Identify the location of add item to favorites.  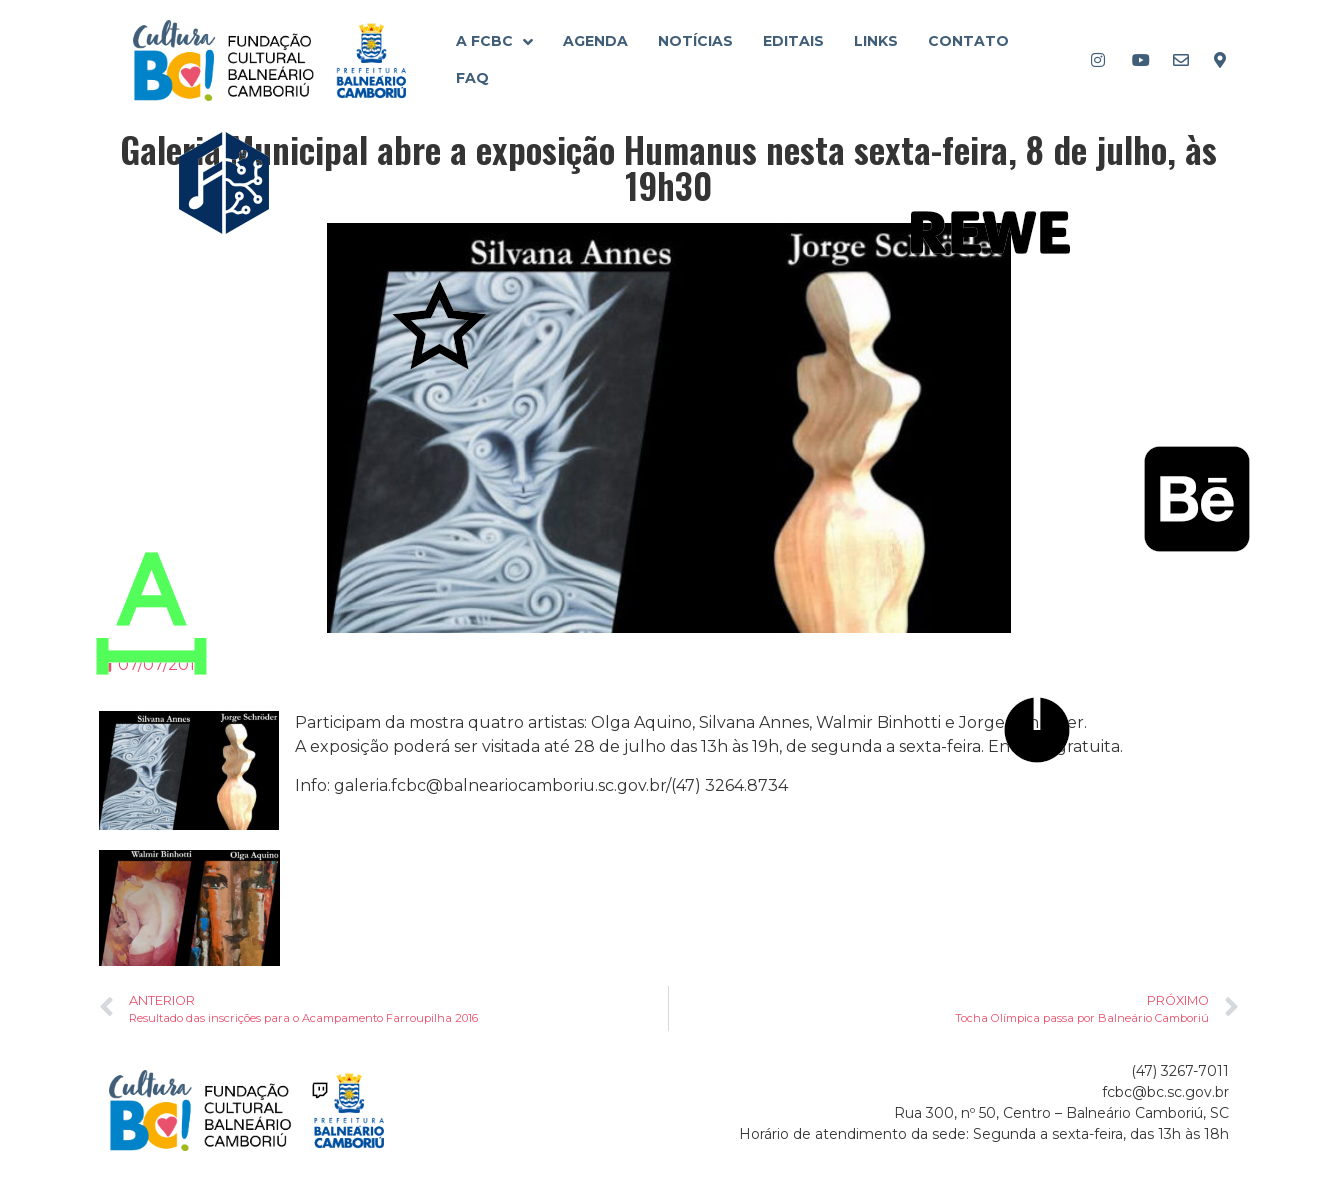
(439, 327).